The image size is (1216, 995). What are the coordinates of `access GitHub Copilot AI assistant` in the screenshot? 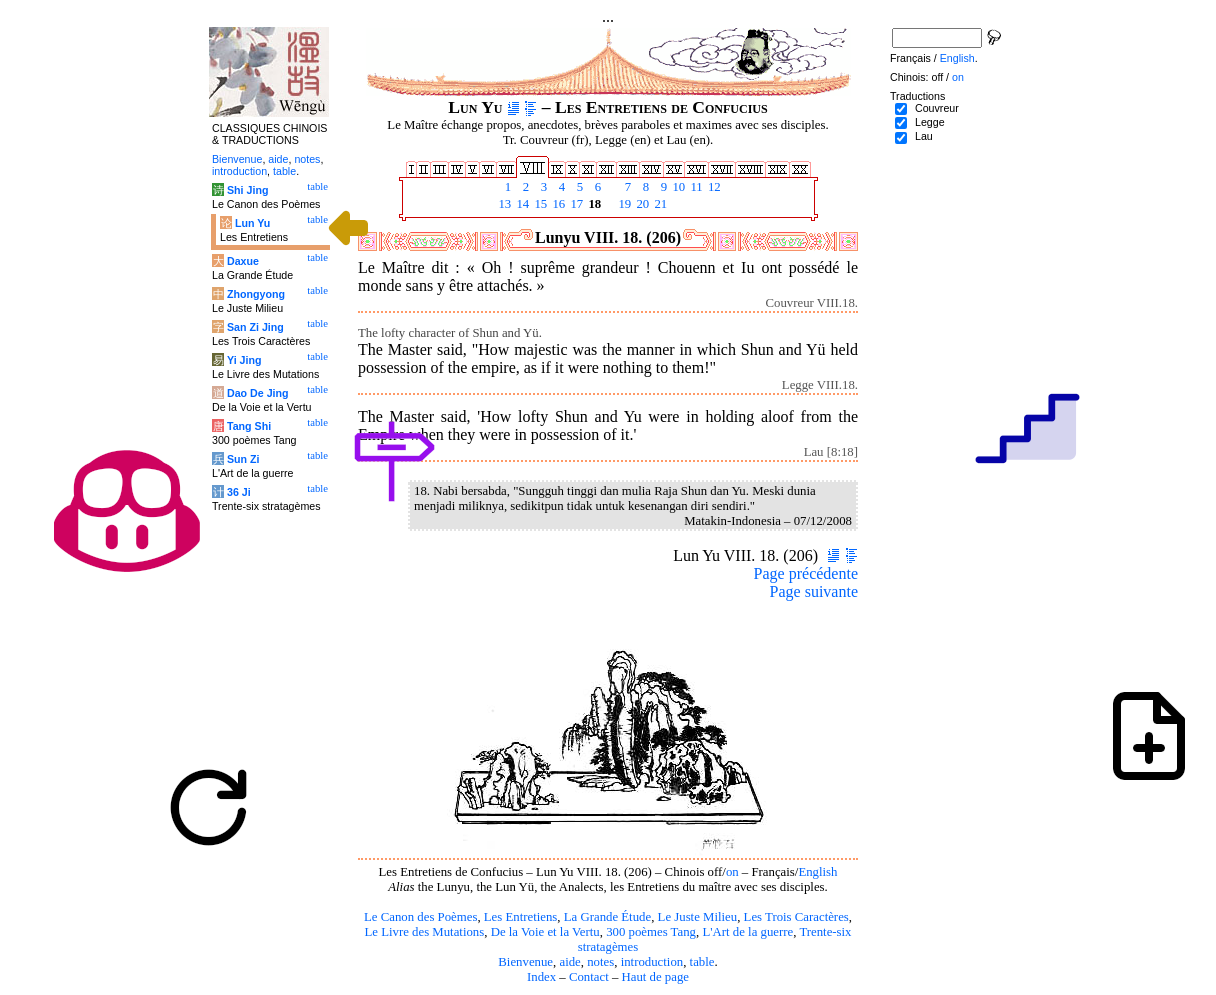 It's located at (127, 511).